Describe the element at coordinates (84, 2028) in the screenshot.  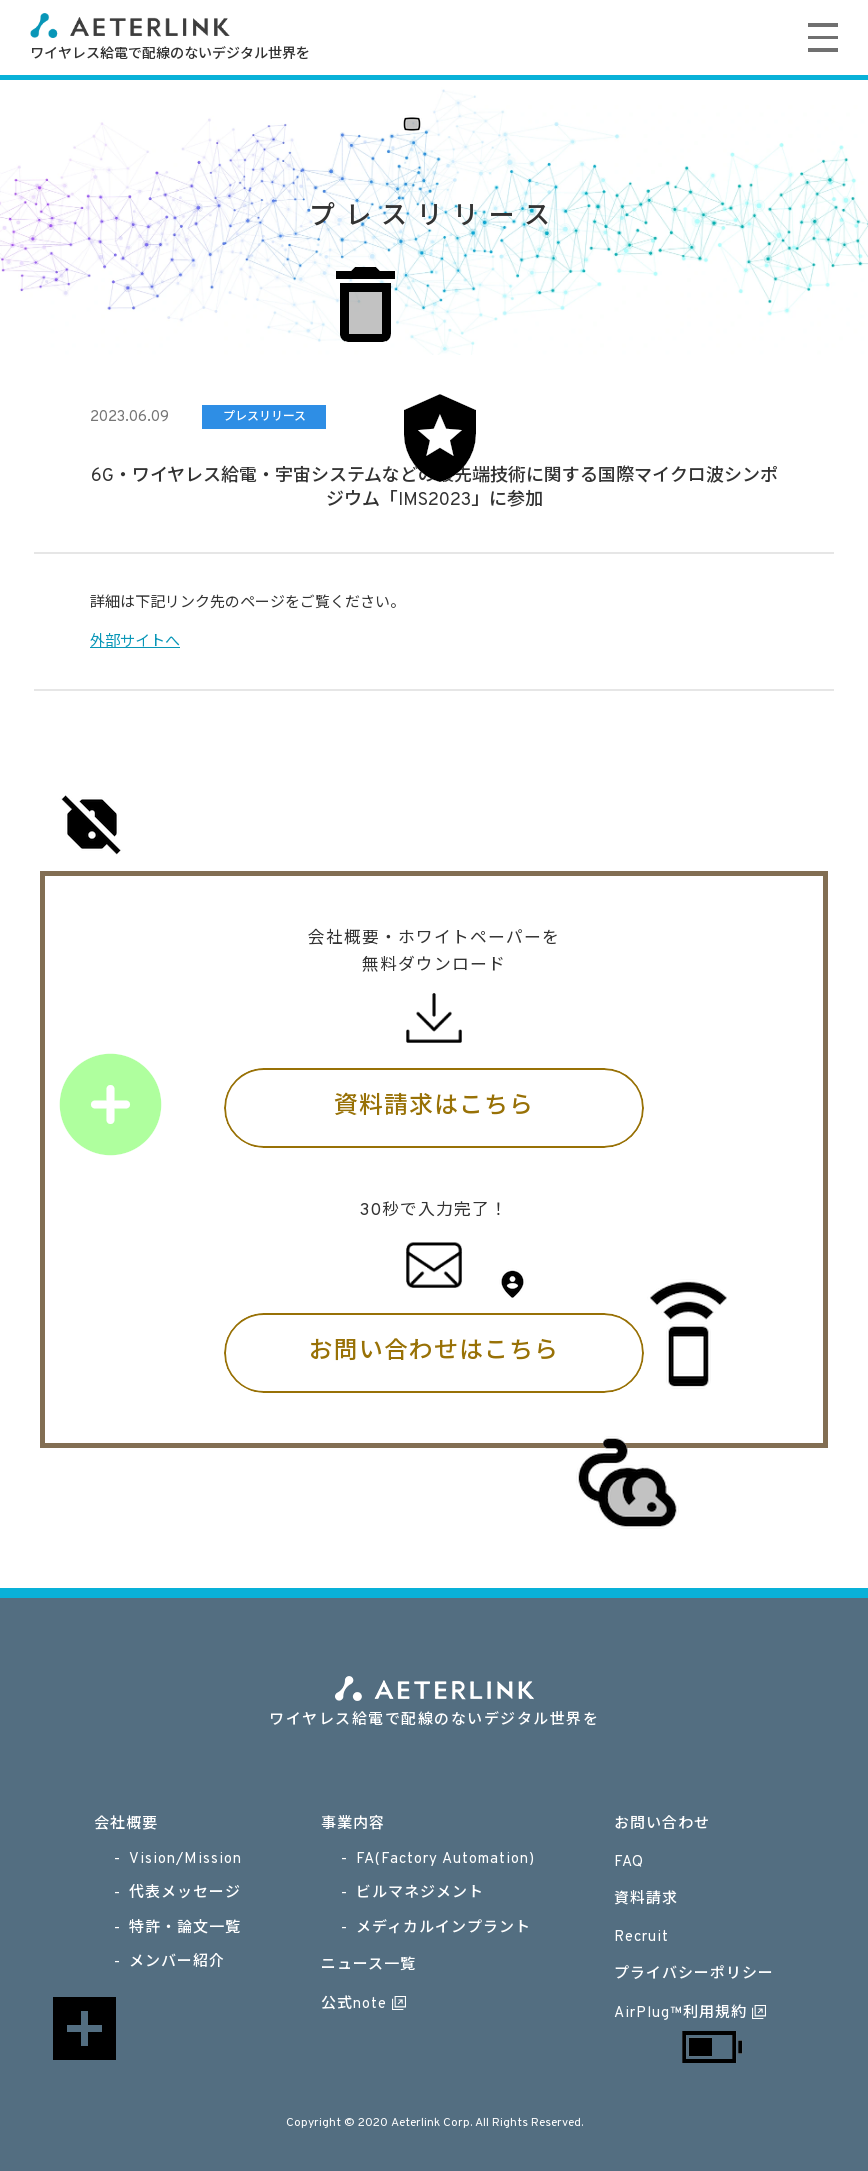
I see `add a new item or content` at that location.